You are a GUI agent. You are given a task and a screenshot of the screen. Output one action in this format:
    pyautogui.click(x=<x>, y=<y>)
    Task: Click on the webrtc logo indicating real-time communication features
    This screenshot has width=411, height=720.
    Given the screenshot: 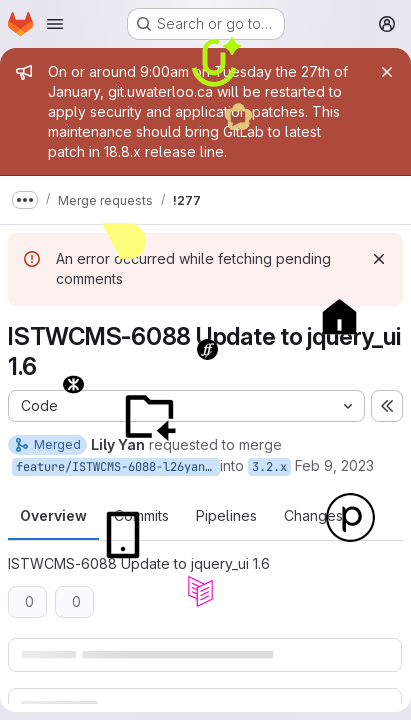 What is the action you would take?
    pyautogui.click(x=238, y=116)
    